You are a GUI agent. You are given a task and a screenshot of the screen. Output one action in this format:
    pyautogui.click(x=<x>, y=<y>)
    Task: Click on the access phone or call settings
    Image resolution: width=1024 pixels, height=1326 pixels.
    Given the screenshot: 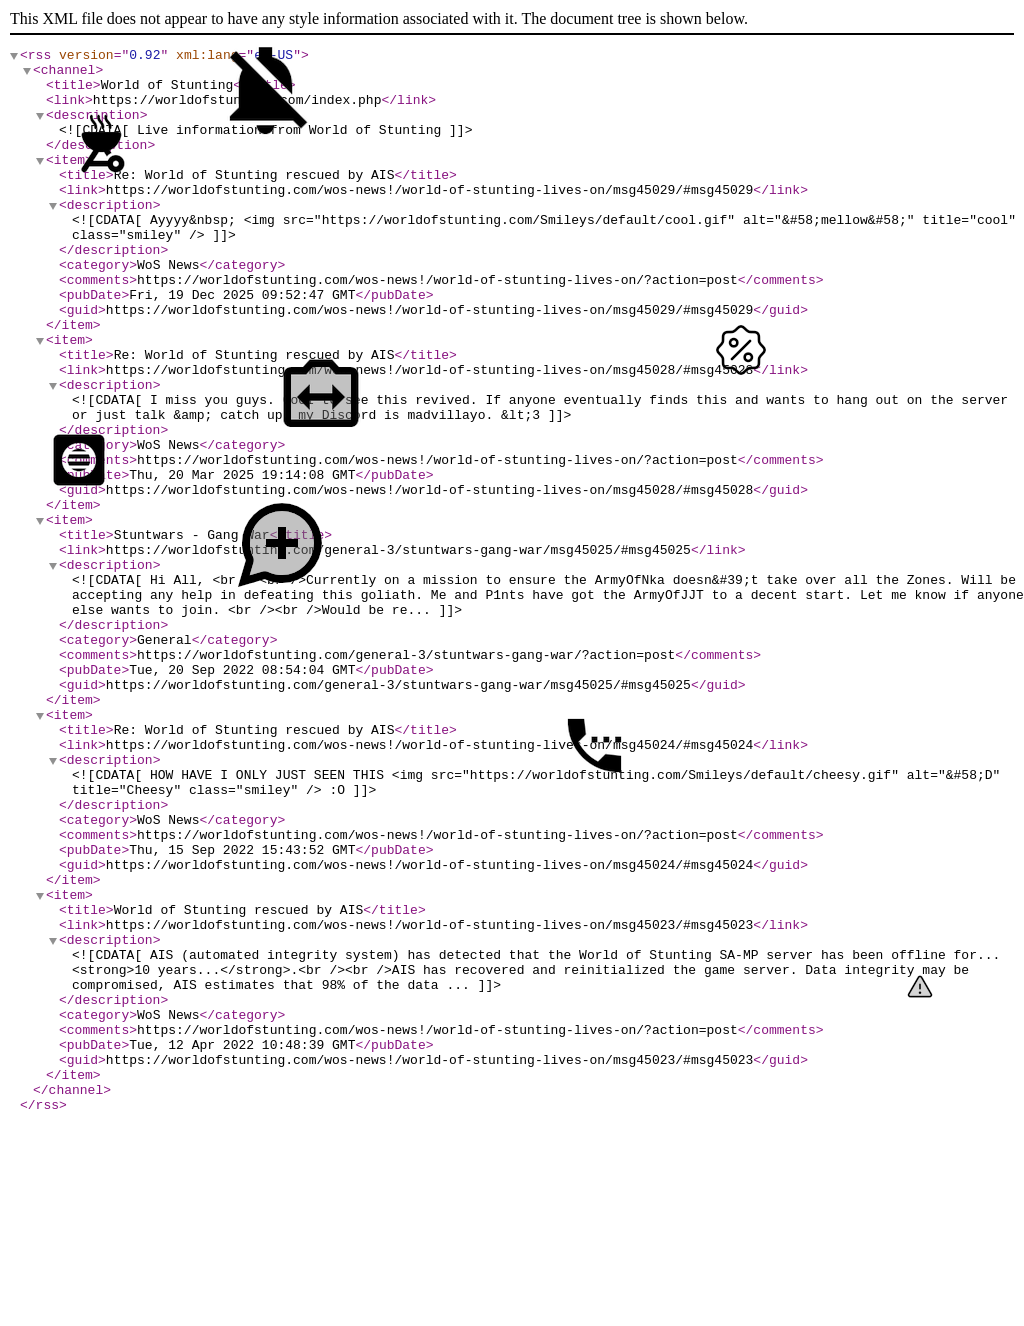 What is the action you would take?
    pyautogui.click(x=594, y=745)
    